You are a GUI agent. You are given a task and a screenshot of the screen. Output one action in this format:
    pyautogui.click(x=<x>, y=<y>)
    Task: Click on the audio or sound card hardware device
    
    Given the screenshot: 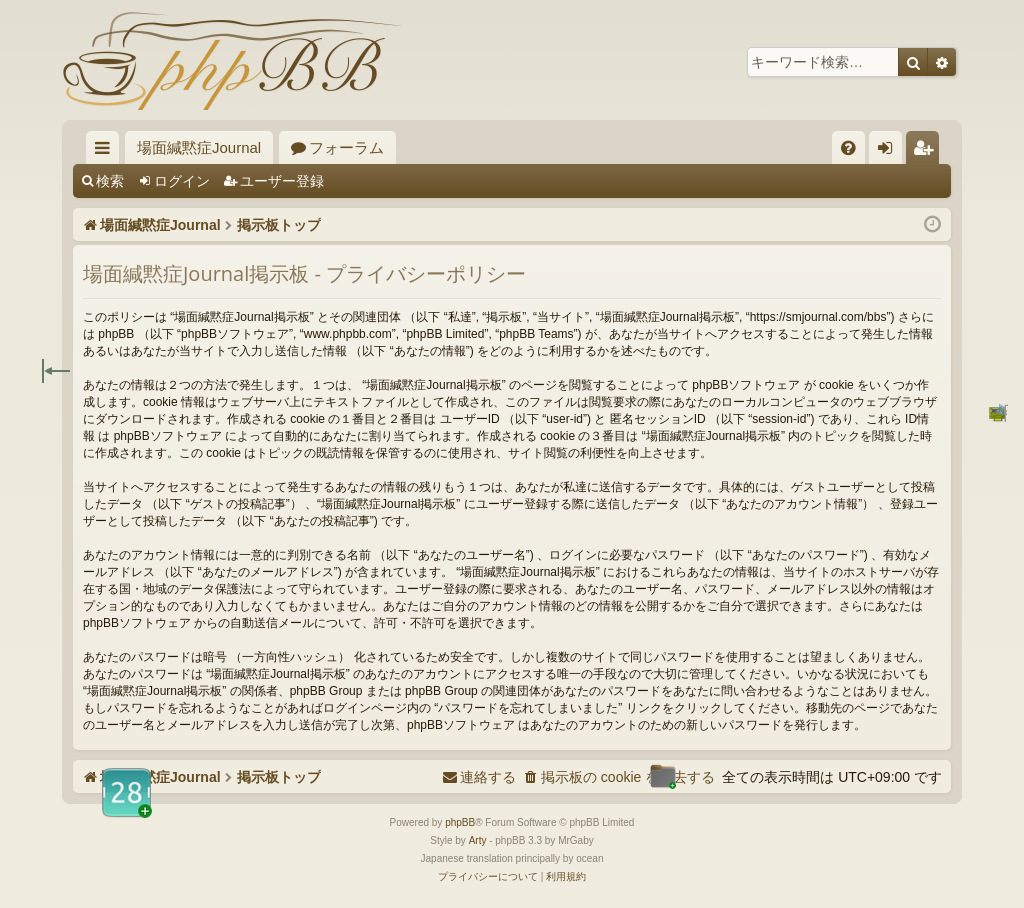 What is the action you would take?
    pyautogui.click(x=998, y=413)
    